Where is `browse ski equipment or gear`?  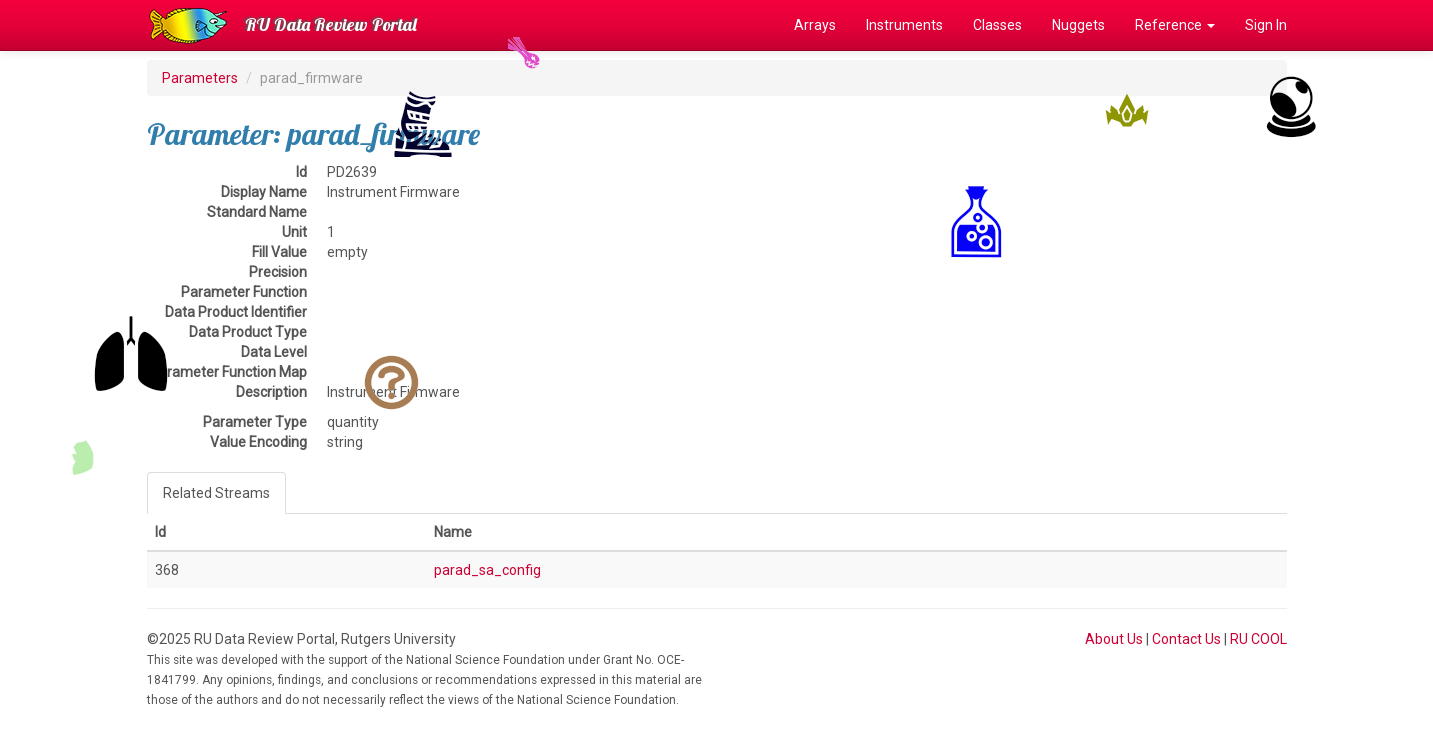 browse ski equipment or gear is located at coordinates (423, 124).